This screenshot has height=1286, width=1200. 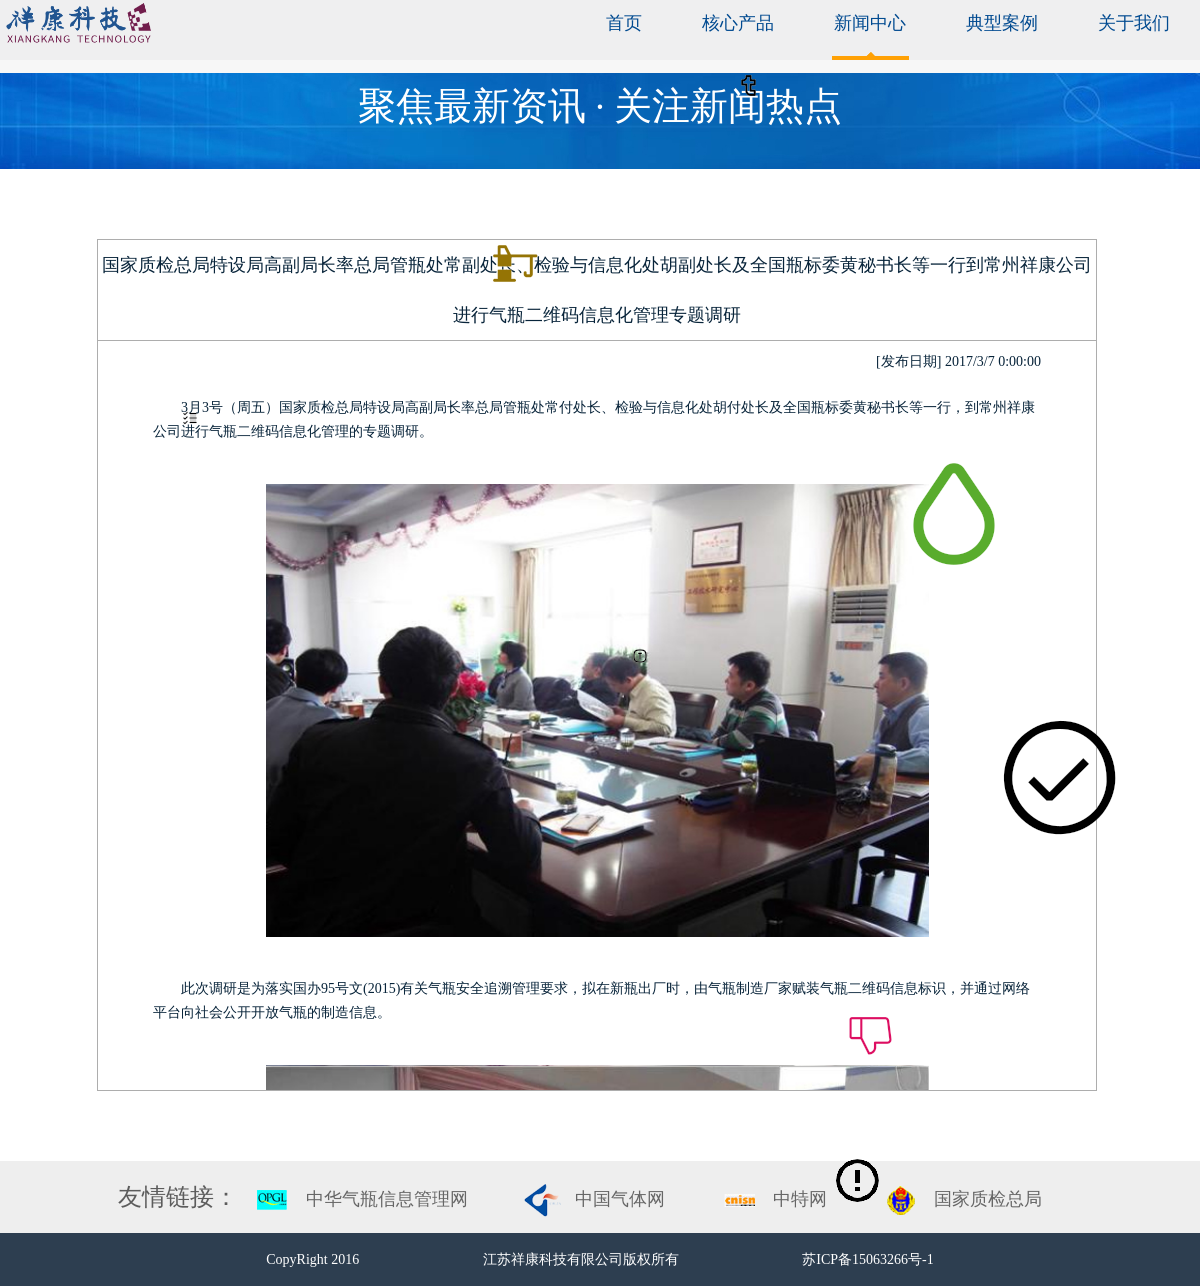 I want to click on text formatting or typography options, so click(x=640, y=656).